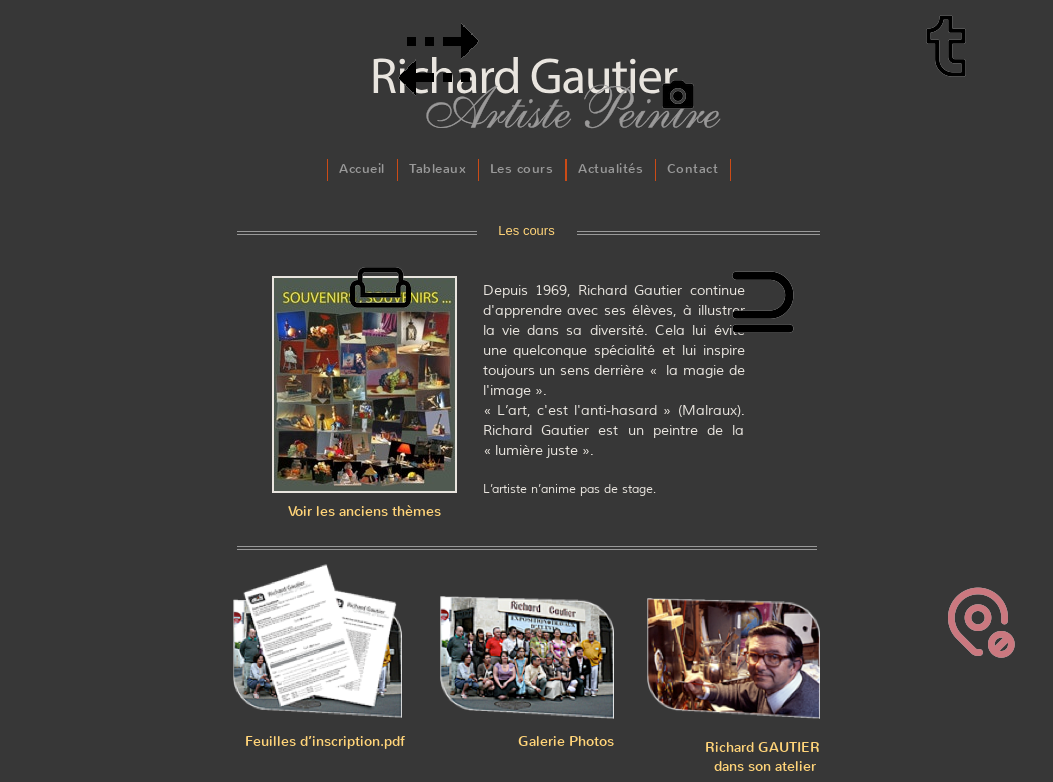  Describe the element at coordinates (438, 59) in the screenshot. I see `view route with multiple stops` at that location.